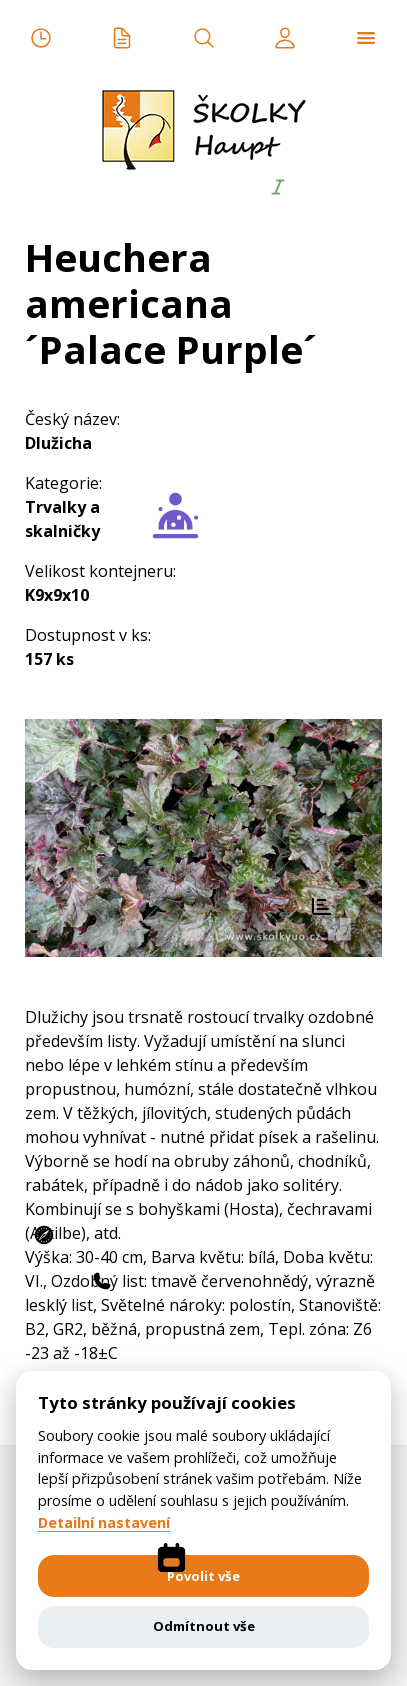 This screenshot has height=1686, width=407. What do you see at coordinates (175, 515) in the screenshot?
I see `view audience or attendee list` at bounding box center [175, 515].